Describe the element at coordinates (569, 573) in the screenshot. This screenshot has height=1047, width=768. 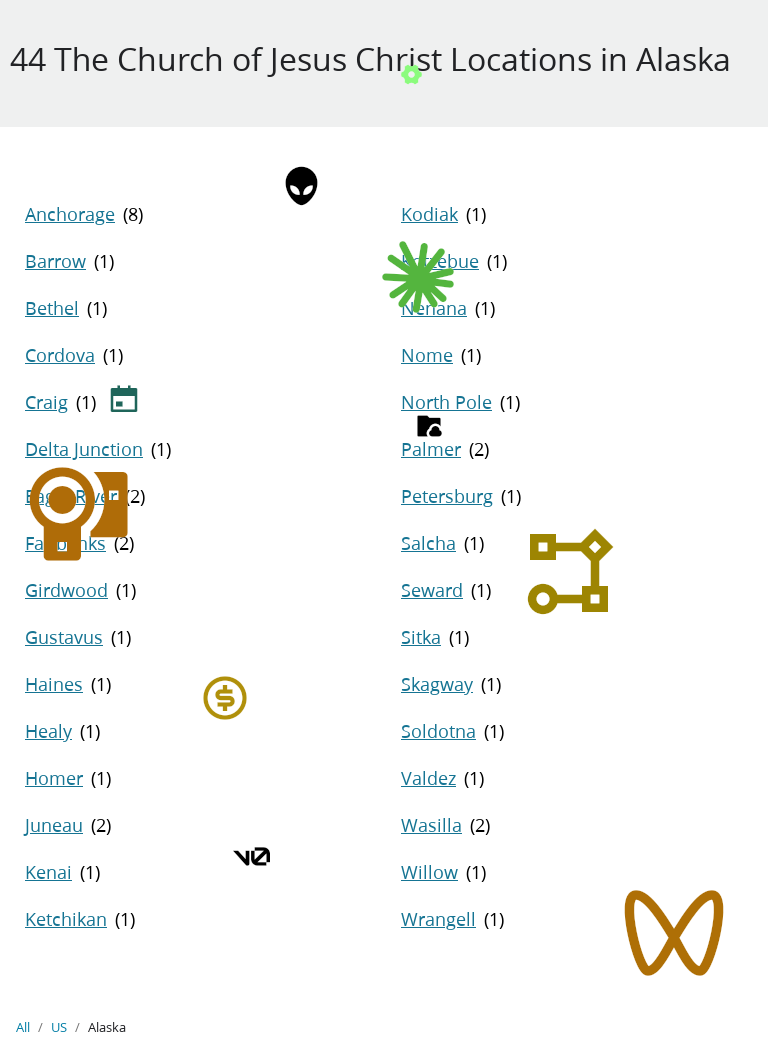
I see `create or edit a flowchart` at that location.